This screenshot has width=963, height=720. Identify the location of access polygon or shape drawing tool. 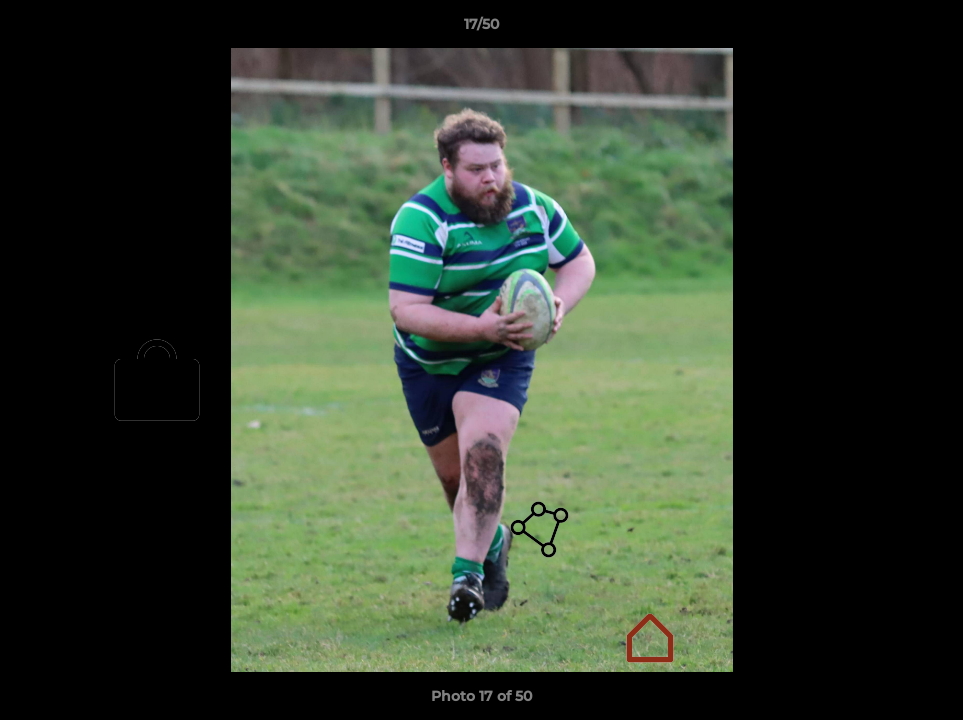
(540, 529).